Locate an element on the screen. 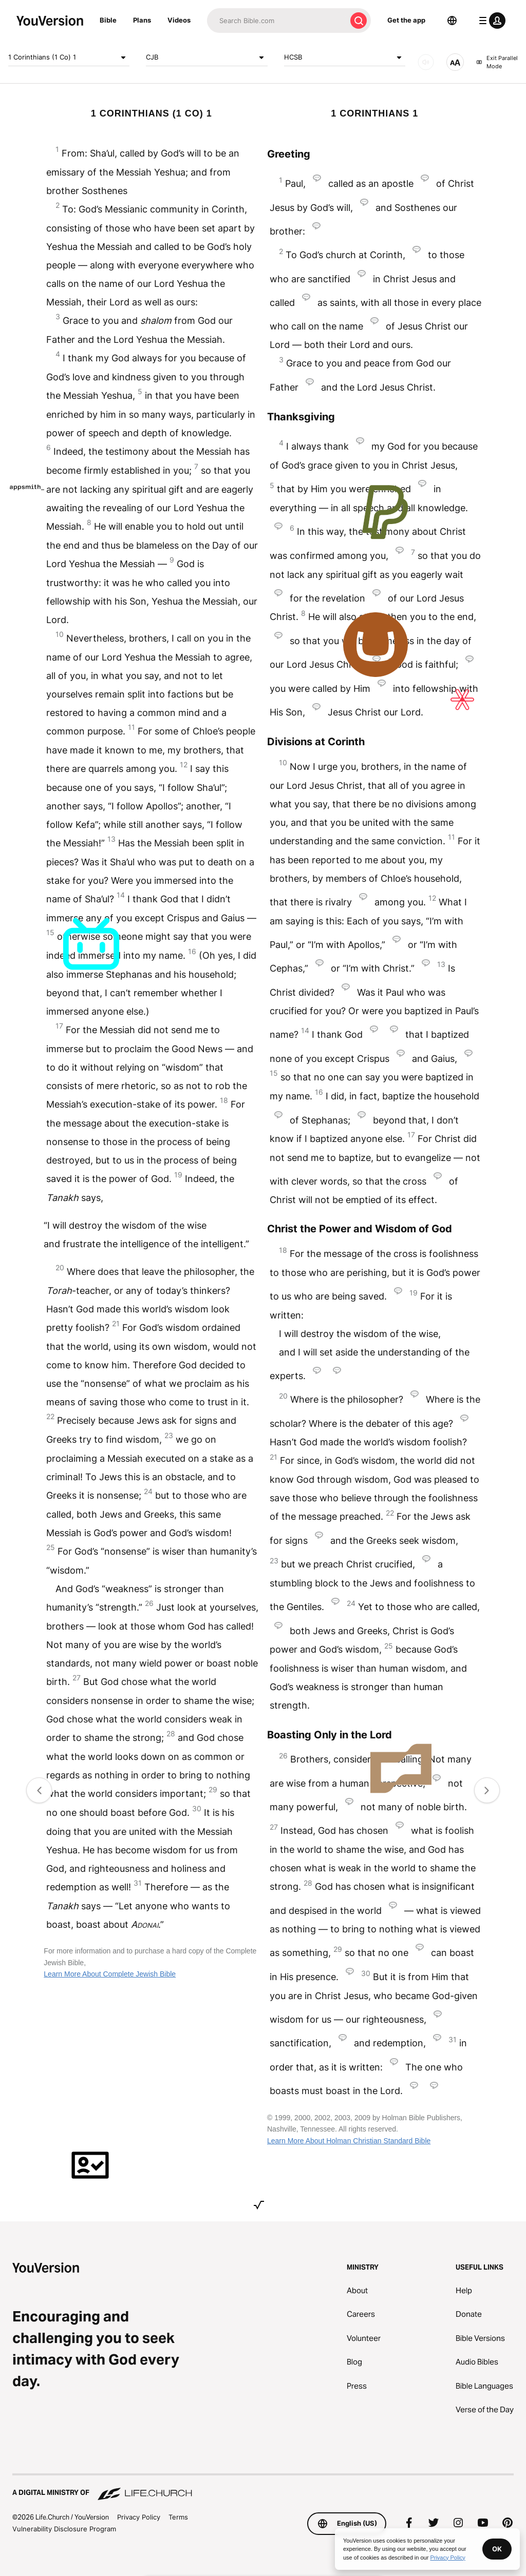 The height and width of the screenshot is (2576, 526). open the Brex financial management app is located at coordinates (401, 1768).